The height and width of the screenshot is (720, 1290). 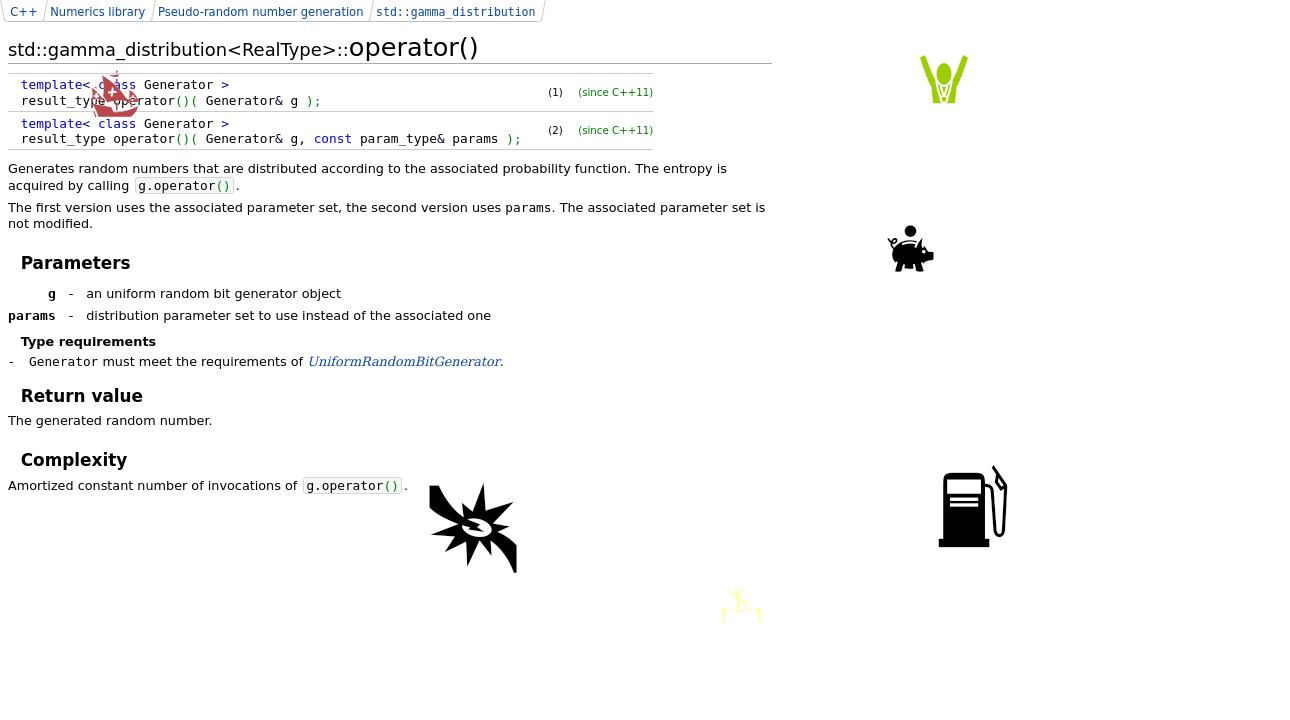 What do you see at coordinates (973, 506) in the screenshot?
I see `find nearby gas stations` at bounding box center [973, 506].